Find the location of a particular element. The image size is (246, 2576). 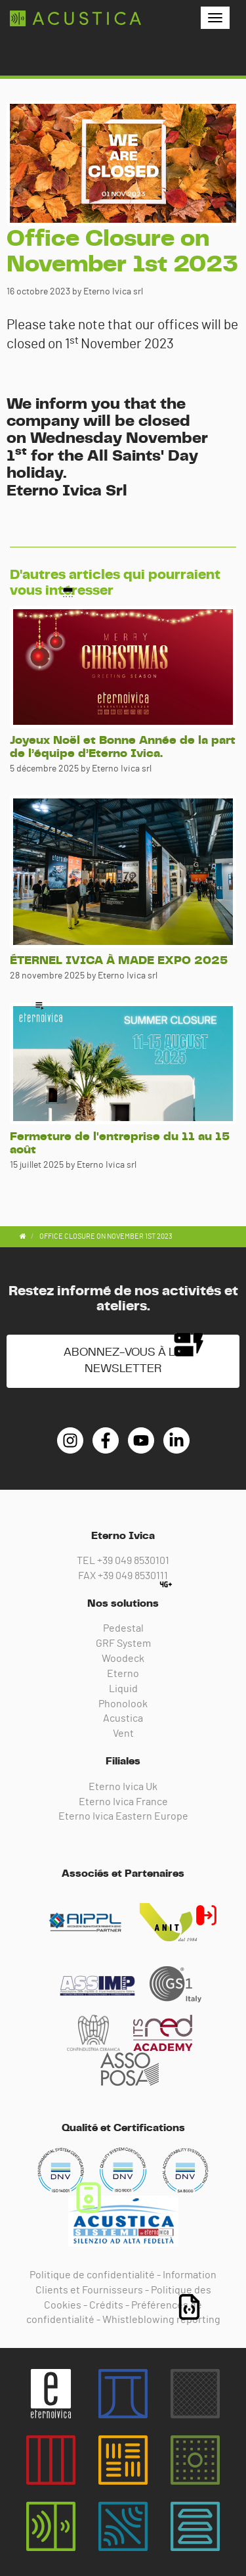

view your ID or profile badge is located at coordinates (89, 2197).